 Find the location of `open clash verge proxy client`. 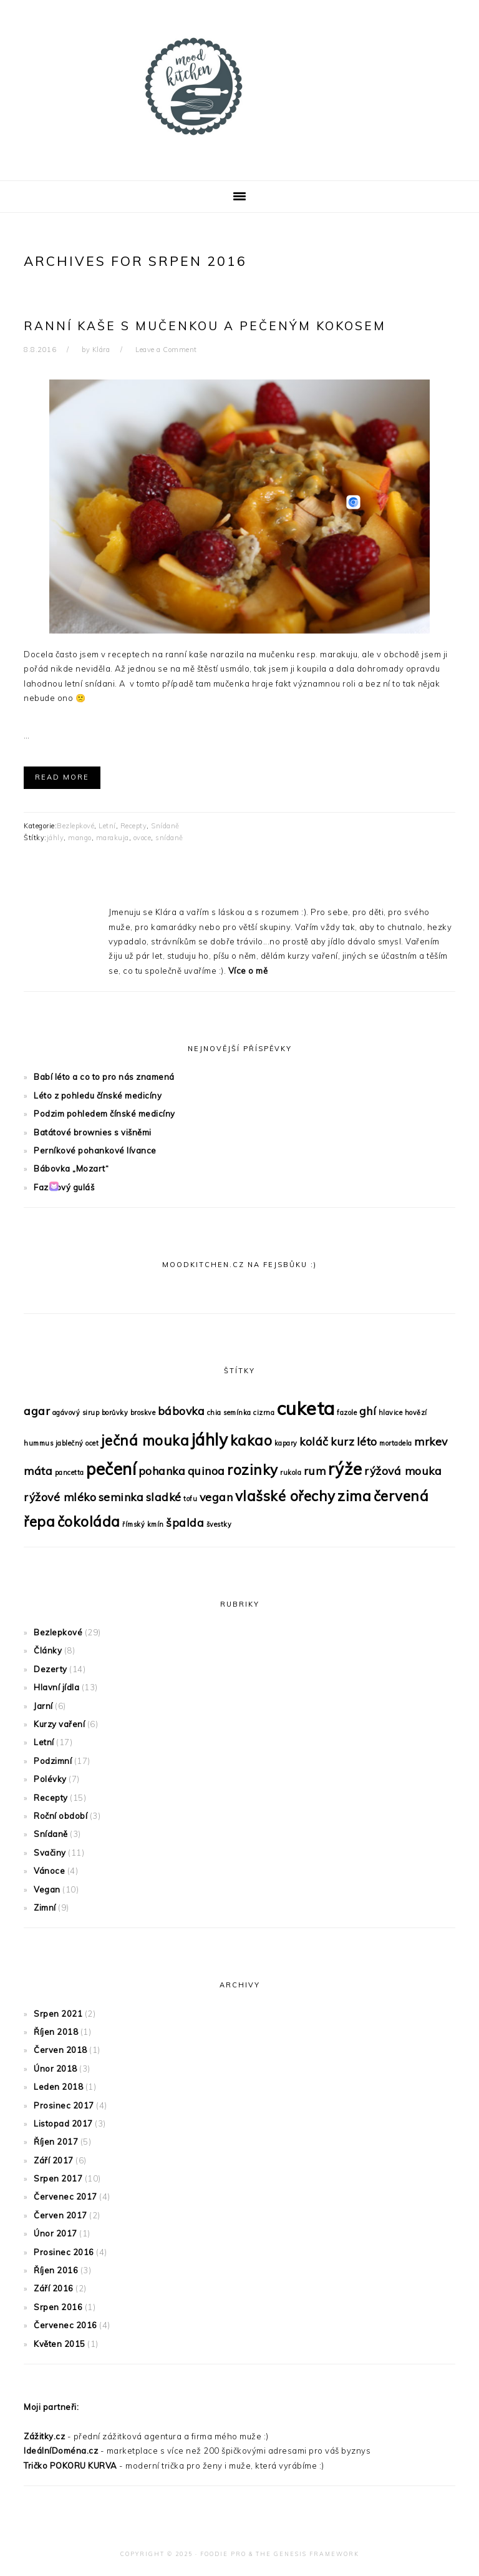

open clash verge proxy client is located at coordinates (54, 1186).